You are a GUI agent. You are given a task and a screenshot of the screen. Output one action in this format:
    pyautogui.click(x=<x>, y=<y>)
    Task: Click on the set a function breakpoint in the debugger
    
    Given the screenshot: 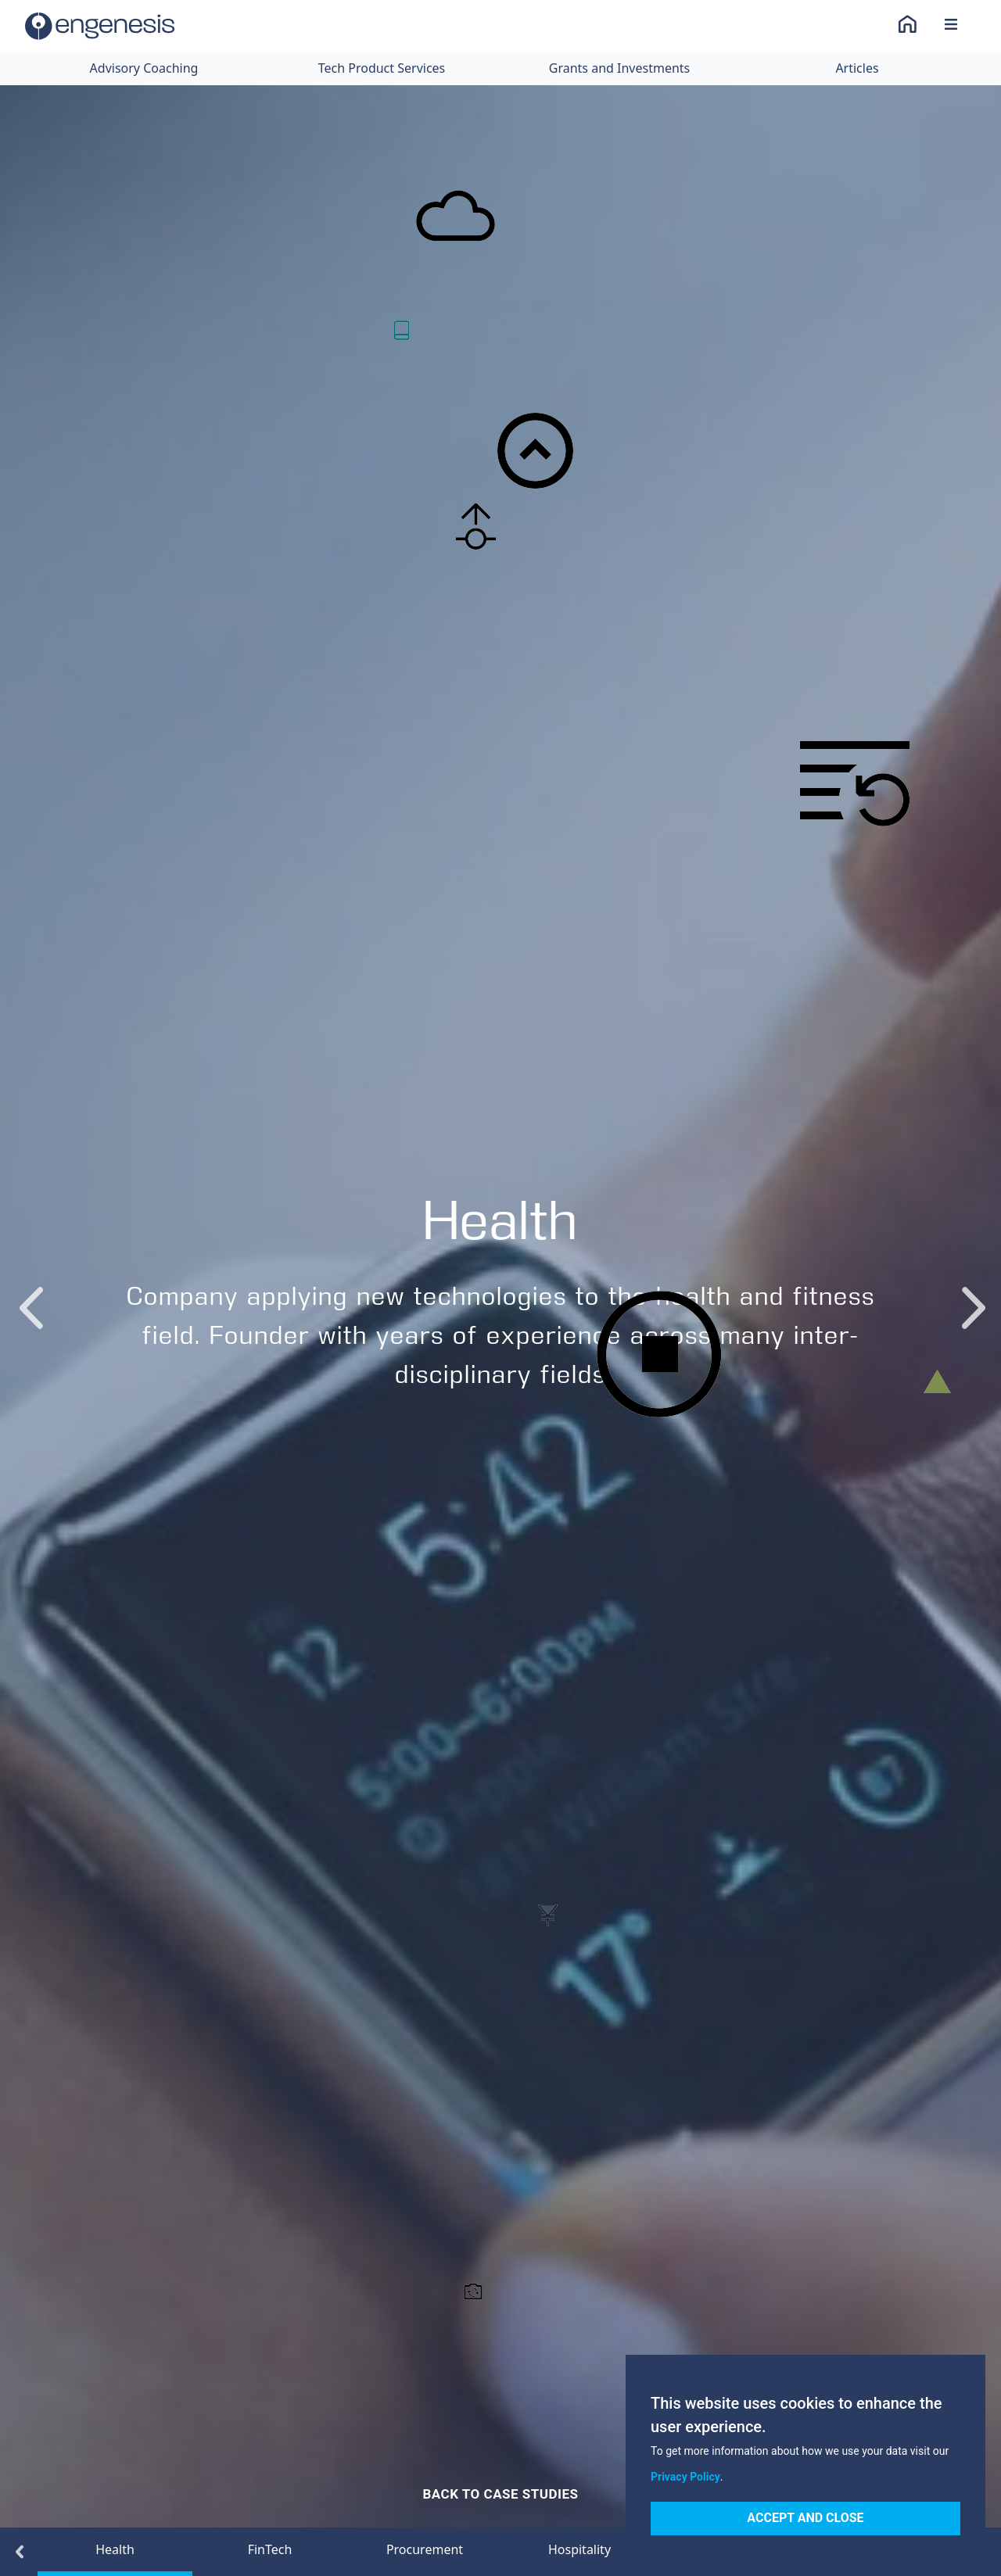 What is the action you would take?
    pyautogui.click(x=937, y=1383)
    